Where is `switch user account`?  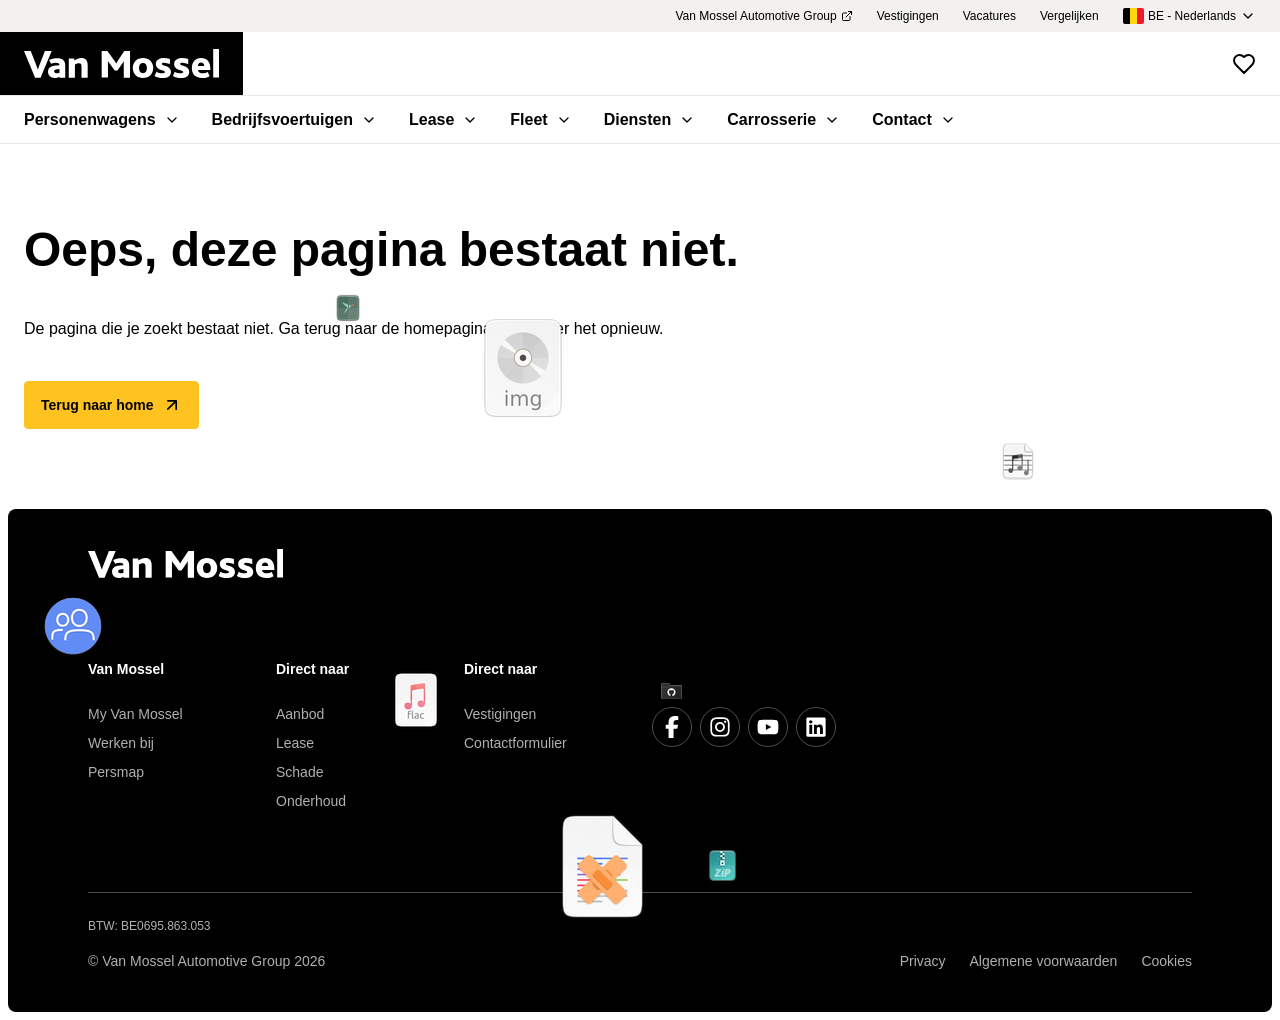 switch user account is located at coordinates (73, 626).